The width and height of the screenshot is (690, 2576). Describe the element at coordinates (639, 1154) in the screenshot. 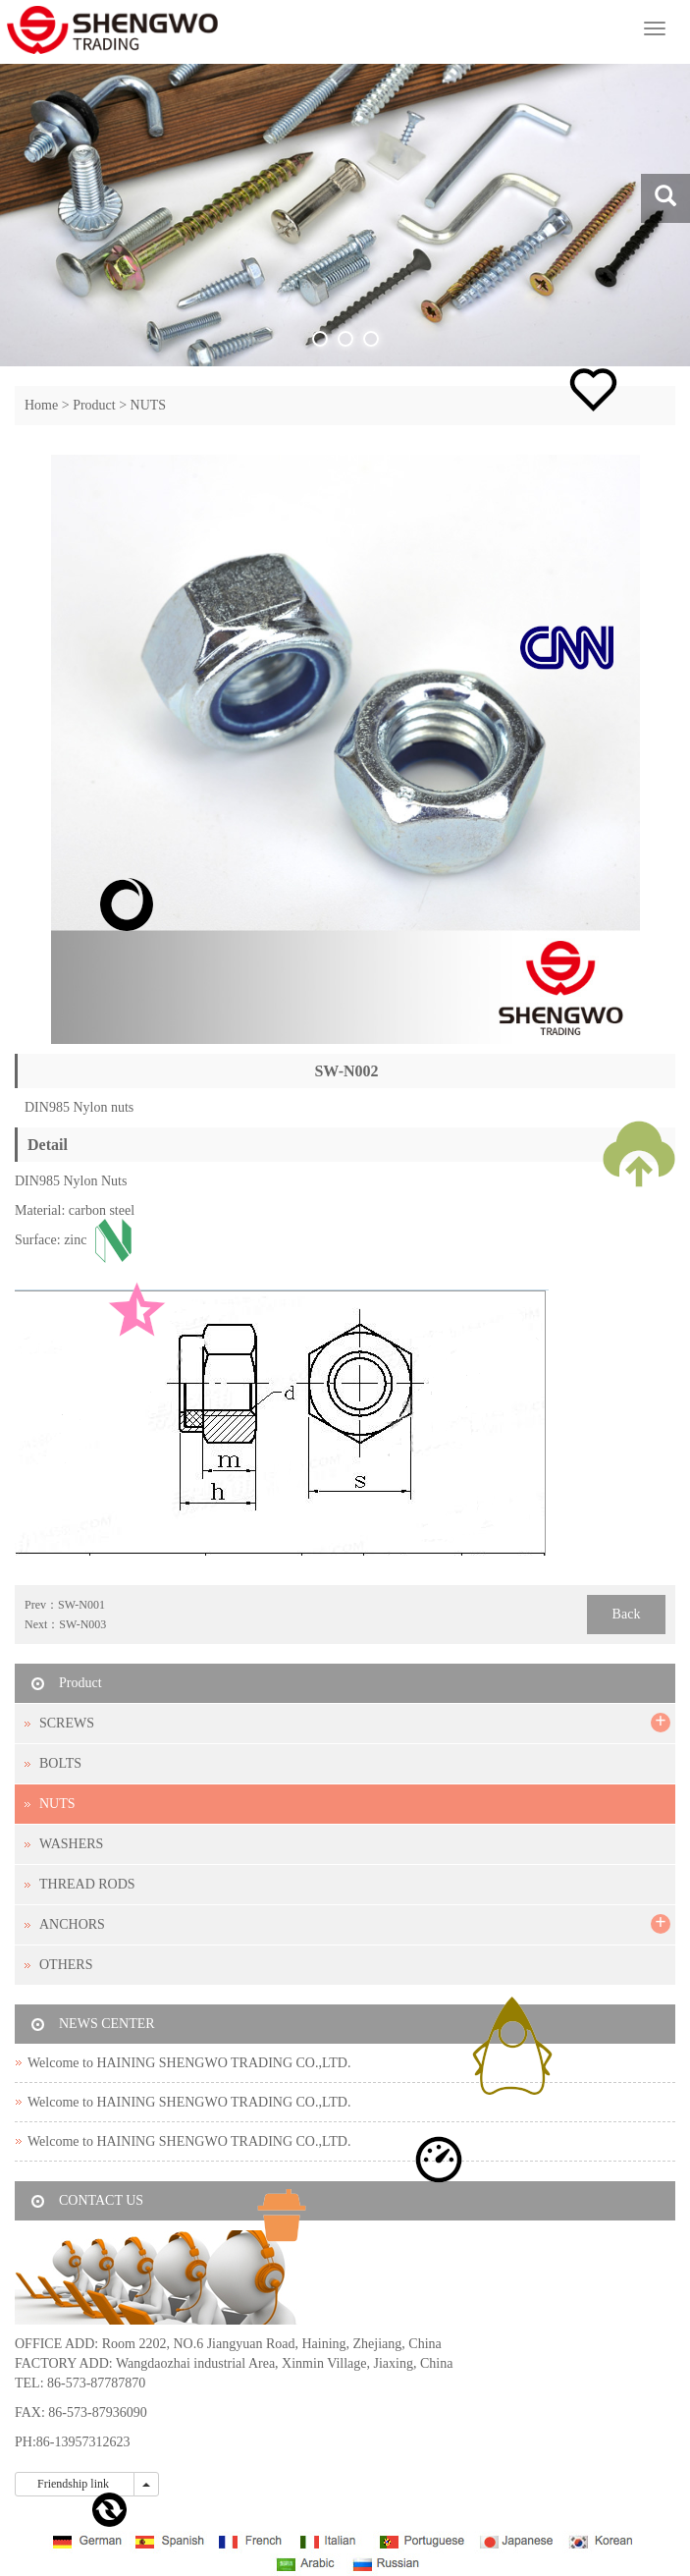

I see `upload file to cloud storage` at that location.